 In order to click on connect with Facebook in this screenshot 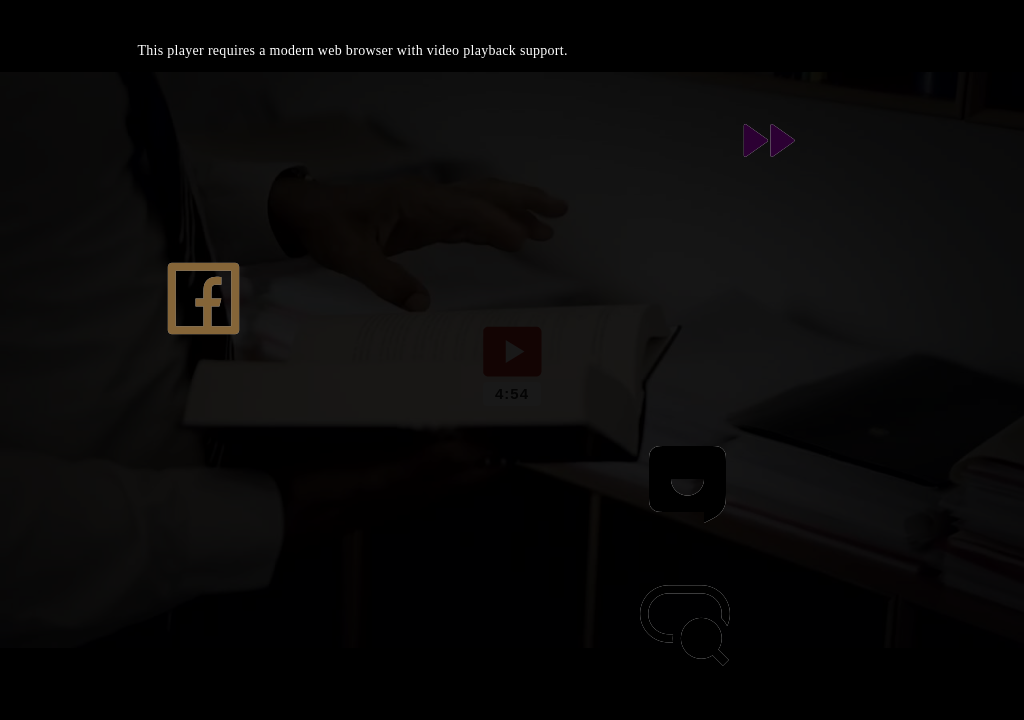, I will do `click(203, 298)`.